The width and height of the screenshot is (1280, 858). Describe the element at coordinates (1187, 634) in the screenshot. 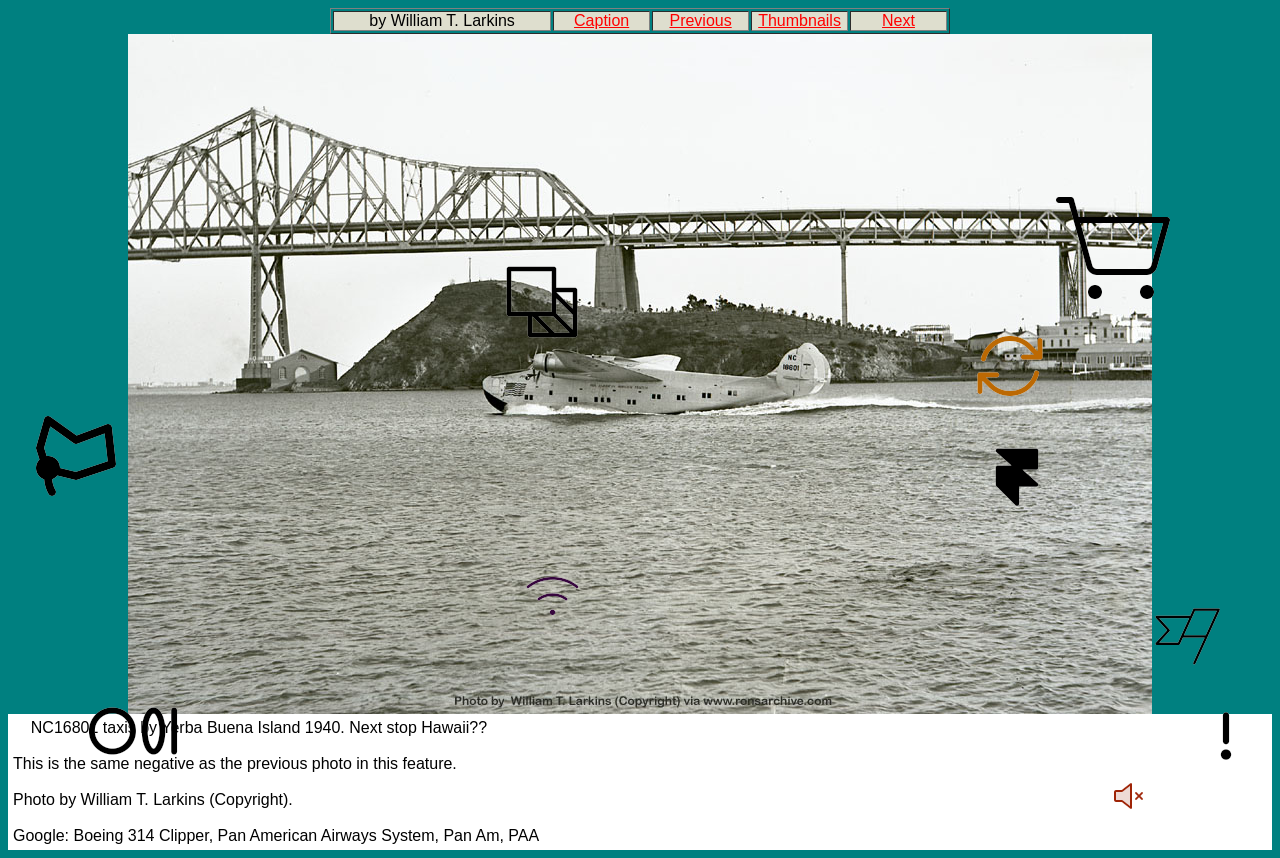

I see `flag or bookmark an item` at that location.